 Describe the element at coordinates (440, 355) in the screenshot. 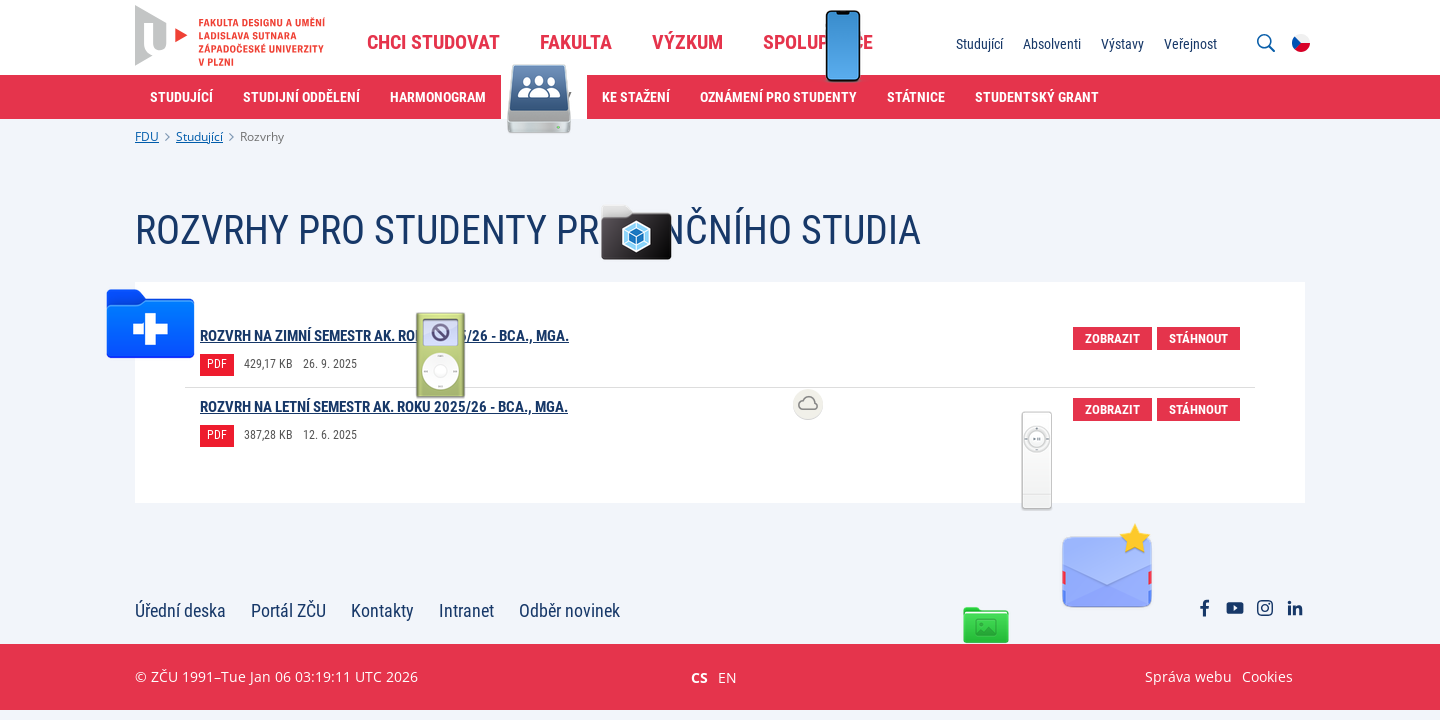

I see `iPod mini device not connected or unavailable` at that location.